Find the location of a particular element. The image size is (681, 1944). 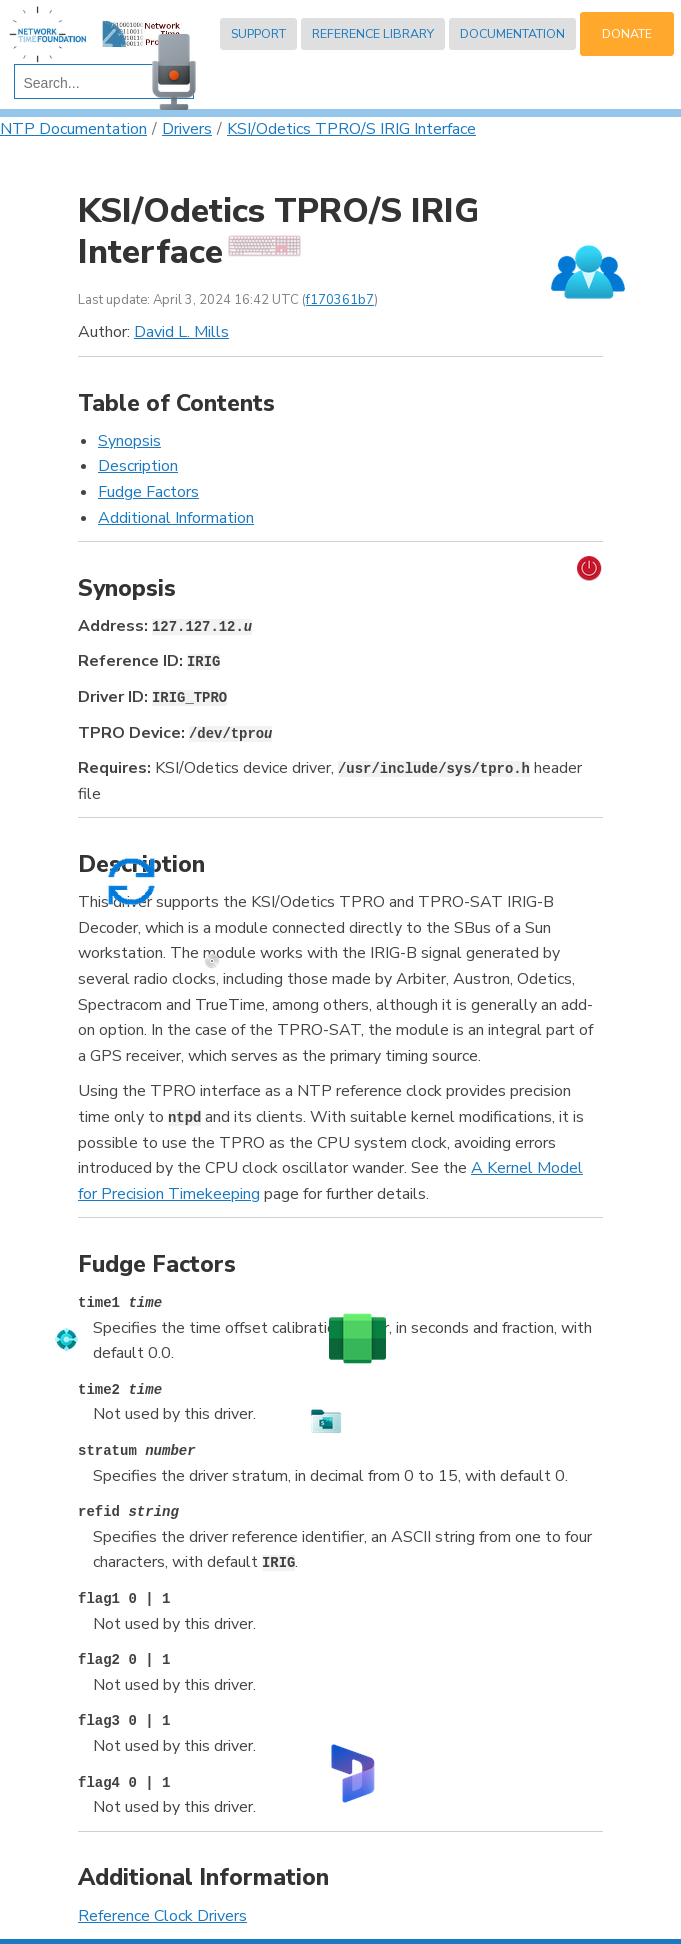

connect a bluetooth keyboard is located at coordinates (264, 245).